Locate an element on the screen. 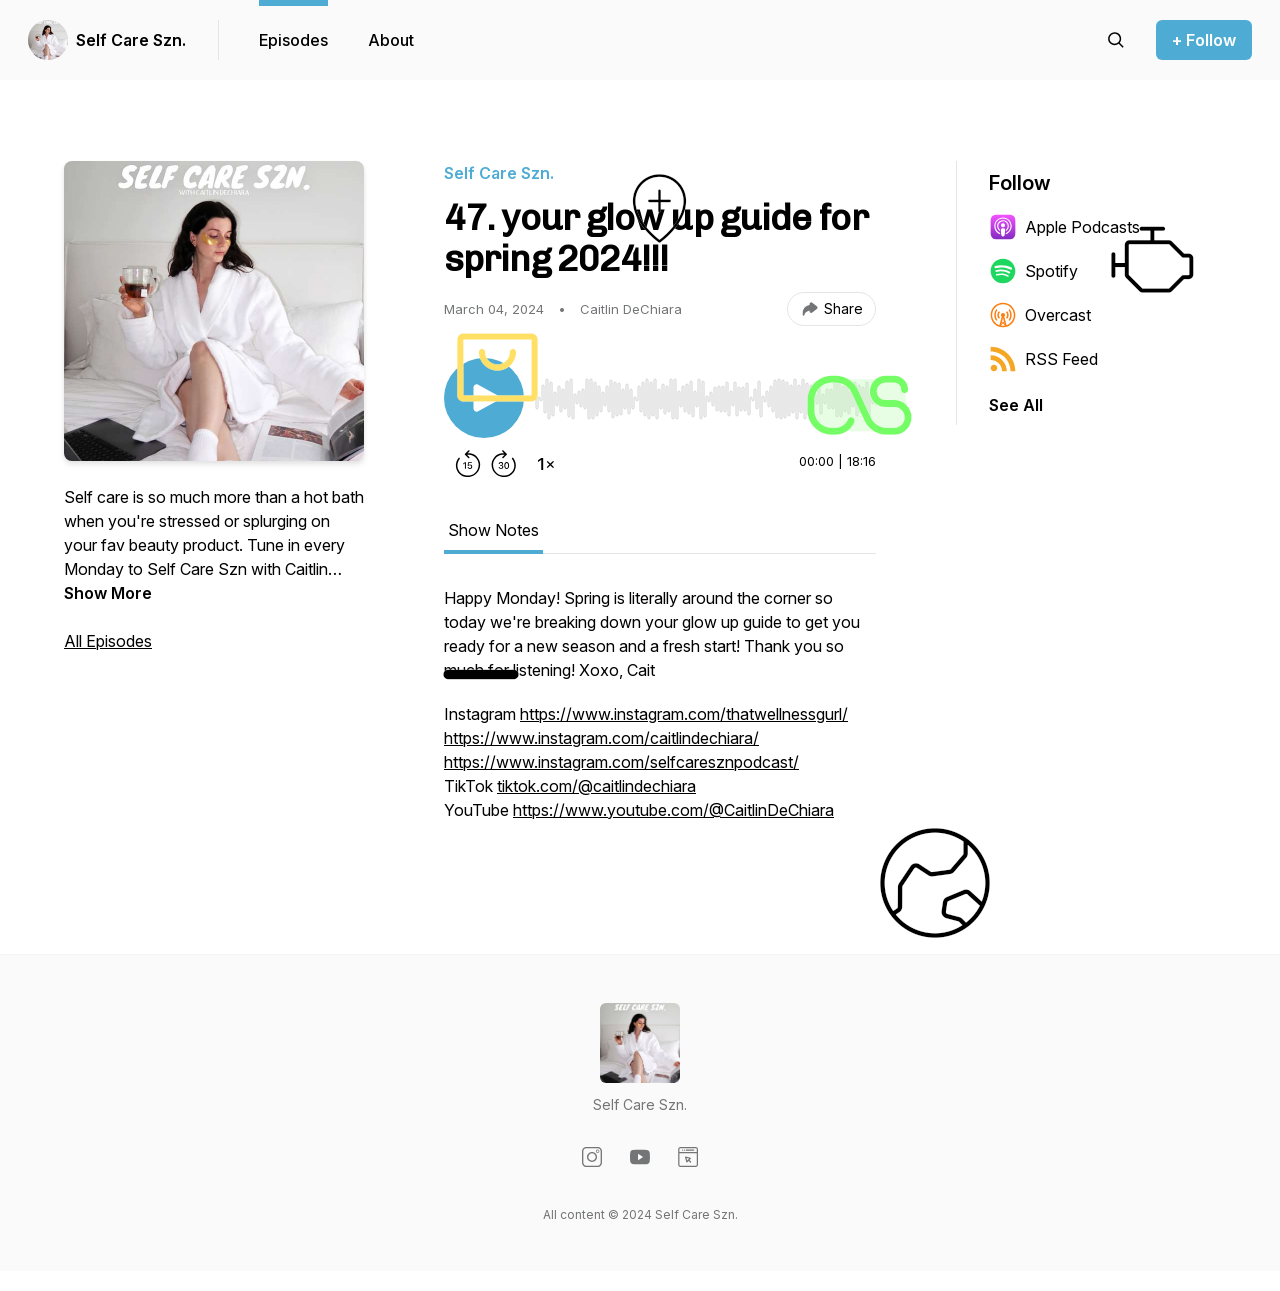 This screenshot has height=1291, width=1280. view engine or vehicle diagnostics is located at coordinates (1151, 261).